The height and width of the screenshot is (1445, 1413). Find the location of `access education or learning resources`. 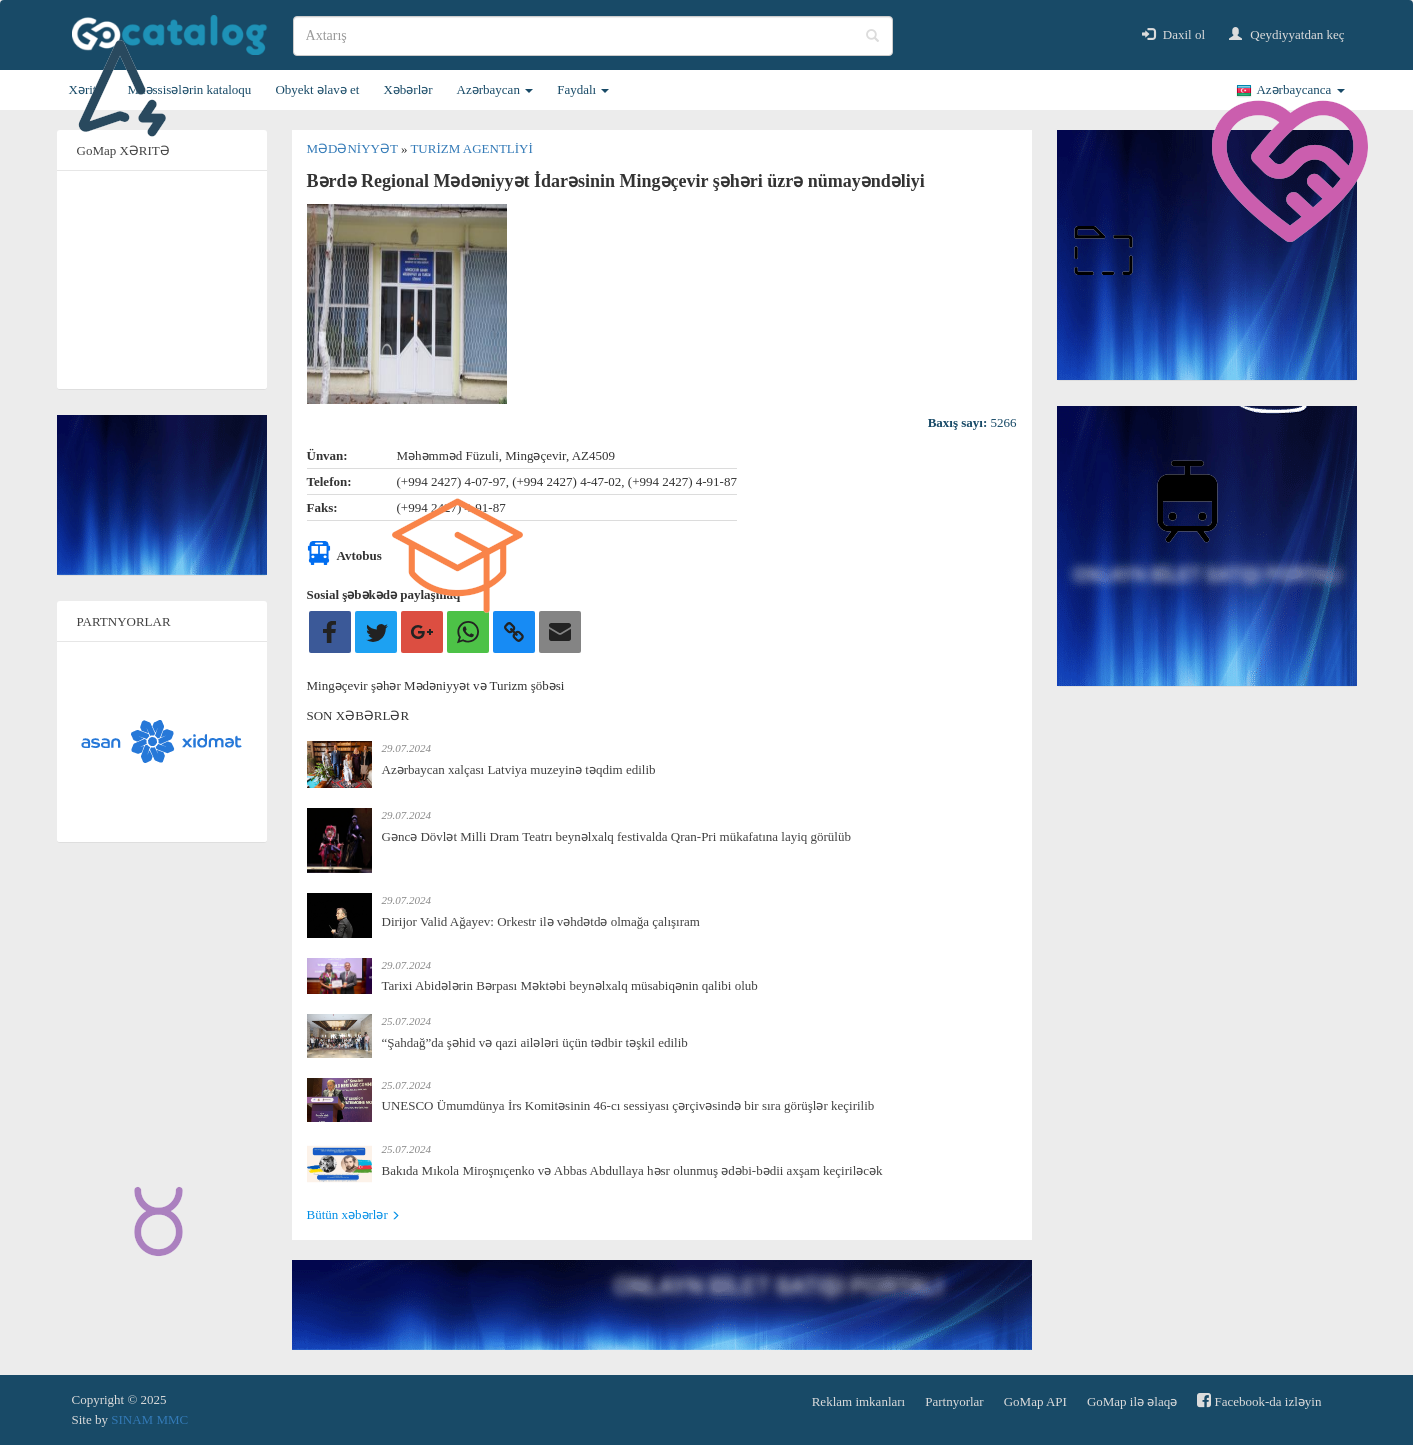

access education or learning resources is located at coordinates (457, 551).